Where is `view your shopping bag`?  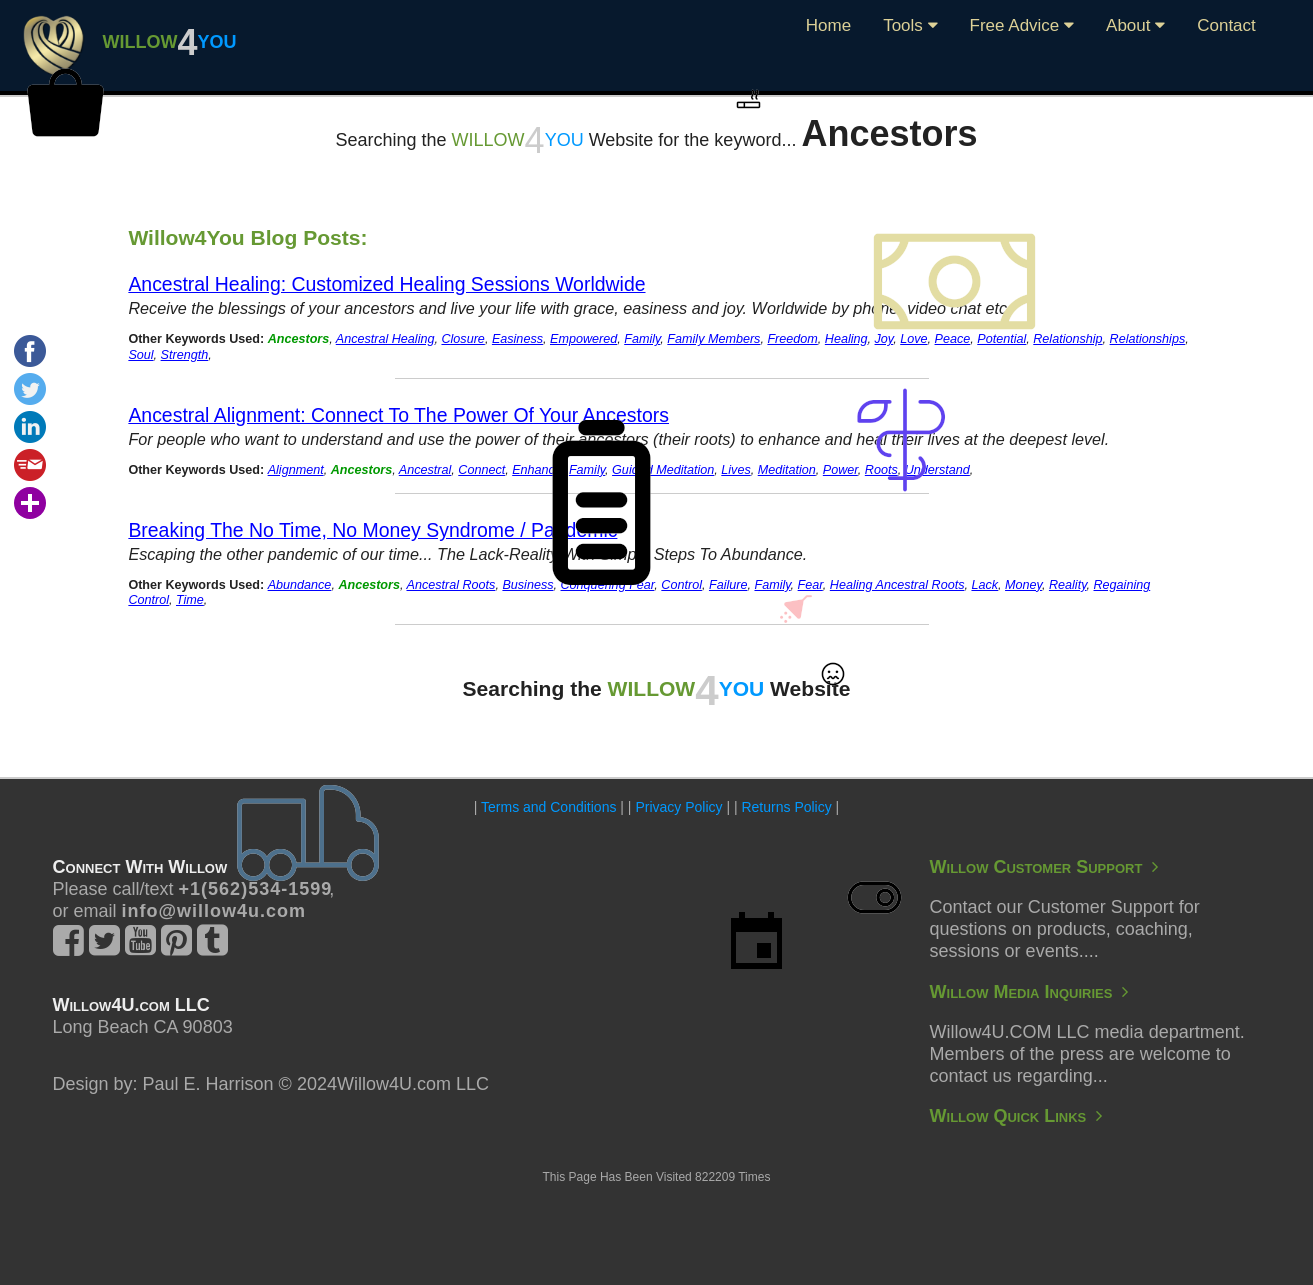
view your shopping bag is located at coordinates (65, 106).